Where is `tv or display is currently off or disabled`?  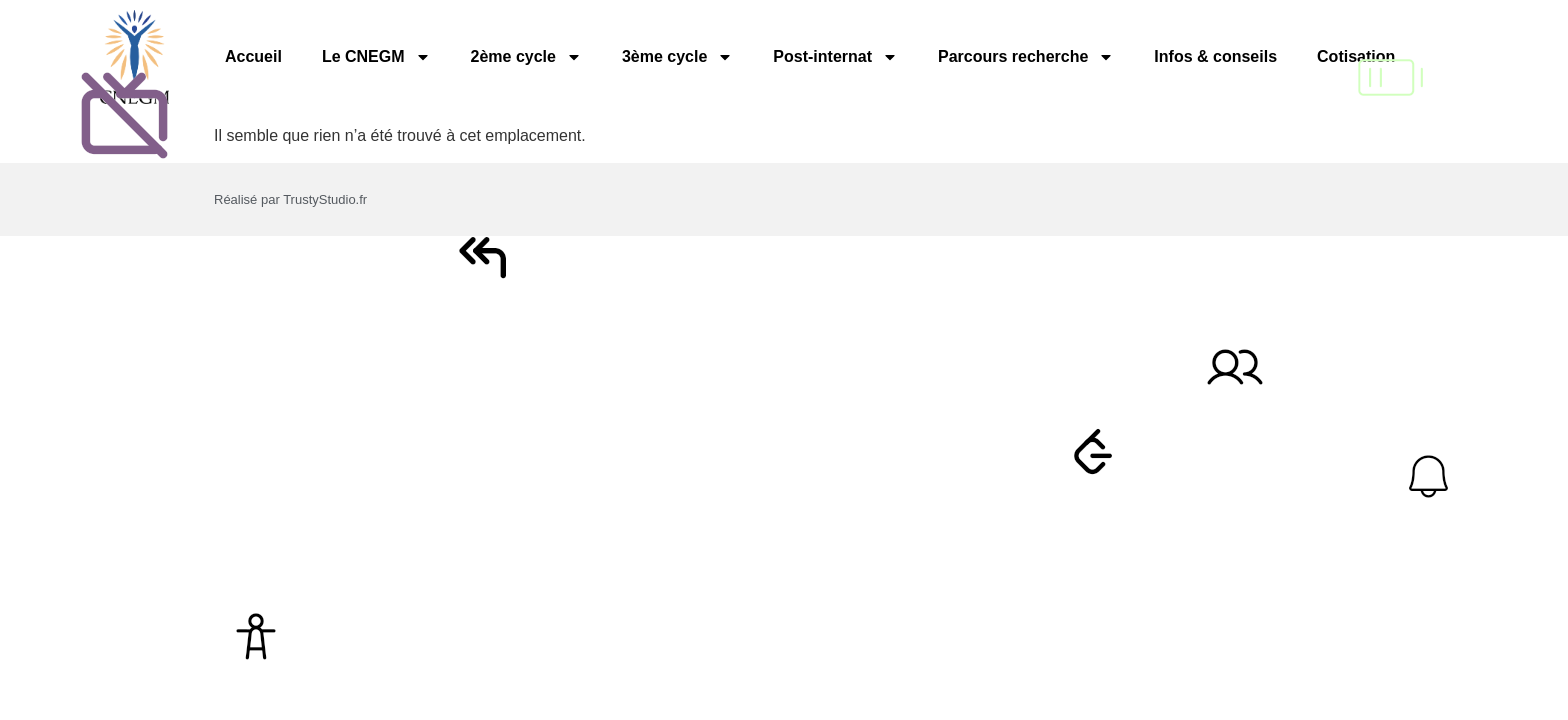 tv or display is currently off or disabled is located at coordinates (124, 115).